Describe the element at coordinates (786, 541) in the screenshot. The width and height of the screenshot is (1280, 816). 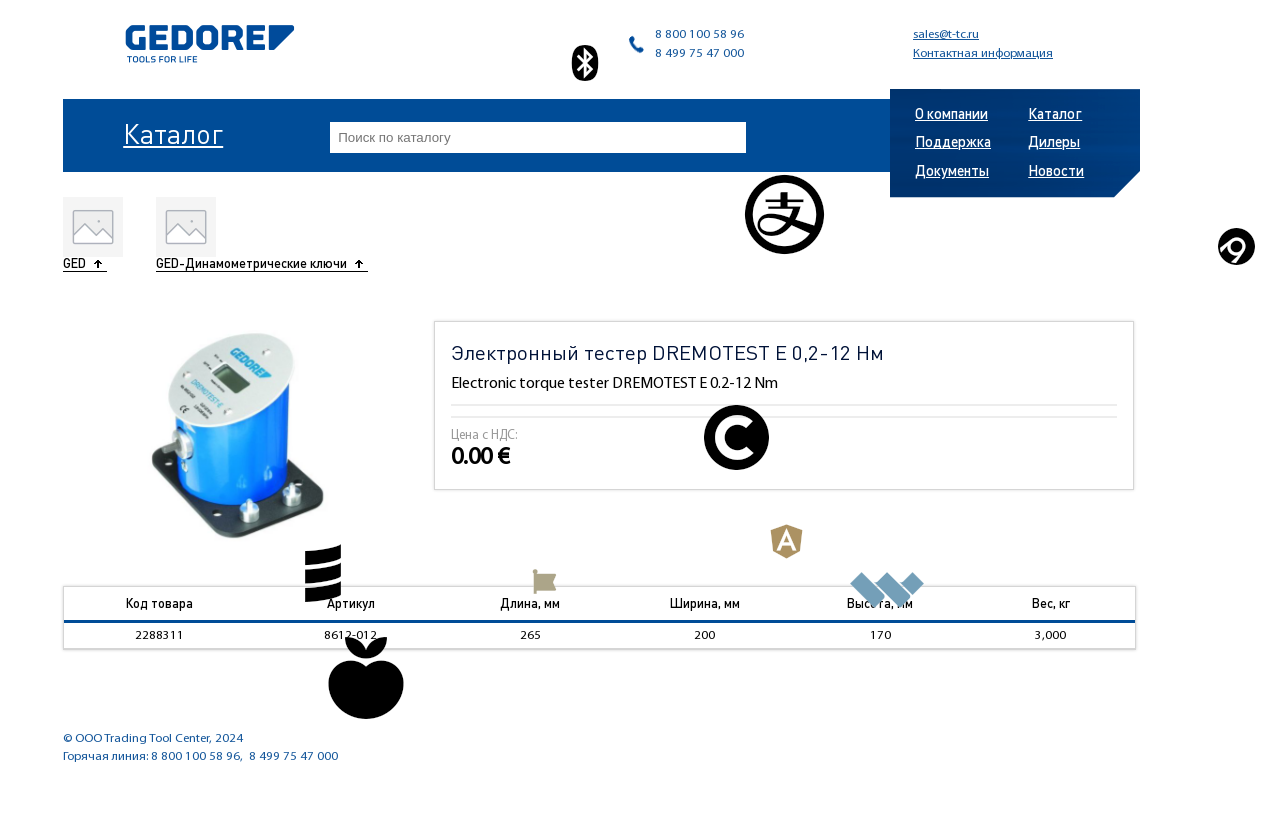
I see `AngularJS framework logo` at that location.